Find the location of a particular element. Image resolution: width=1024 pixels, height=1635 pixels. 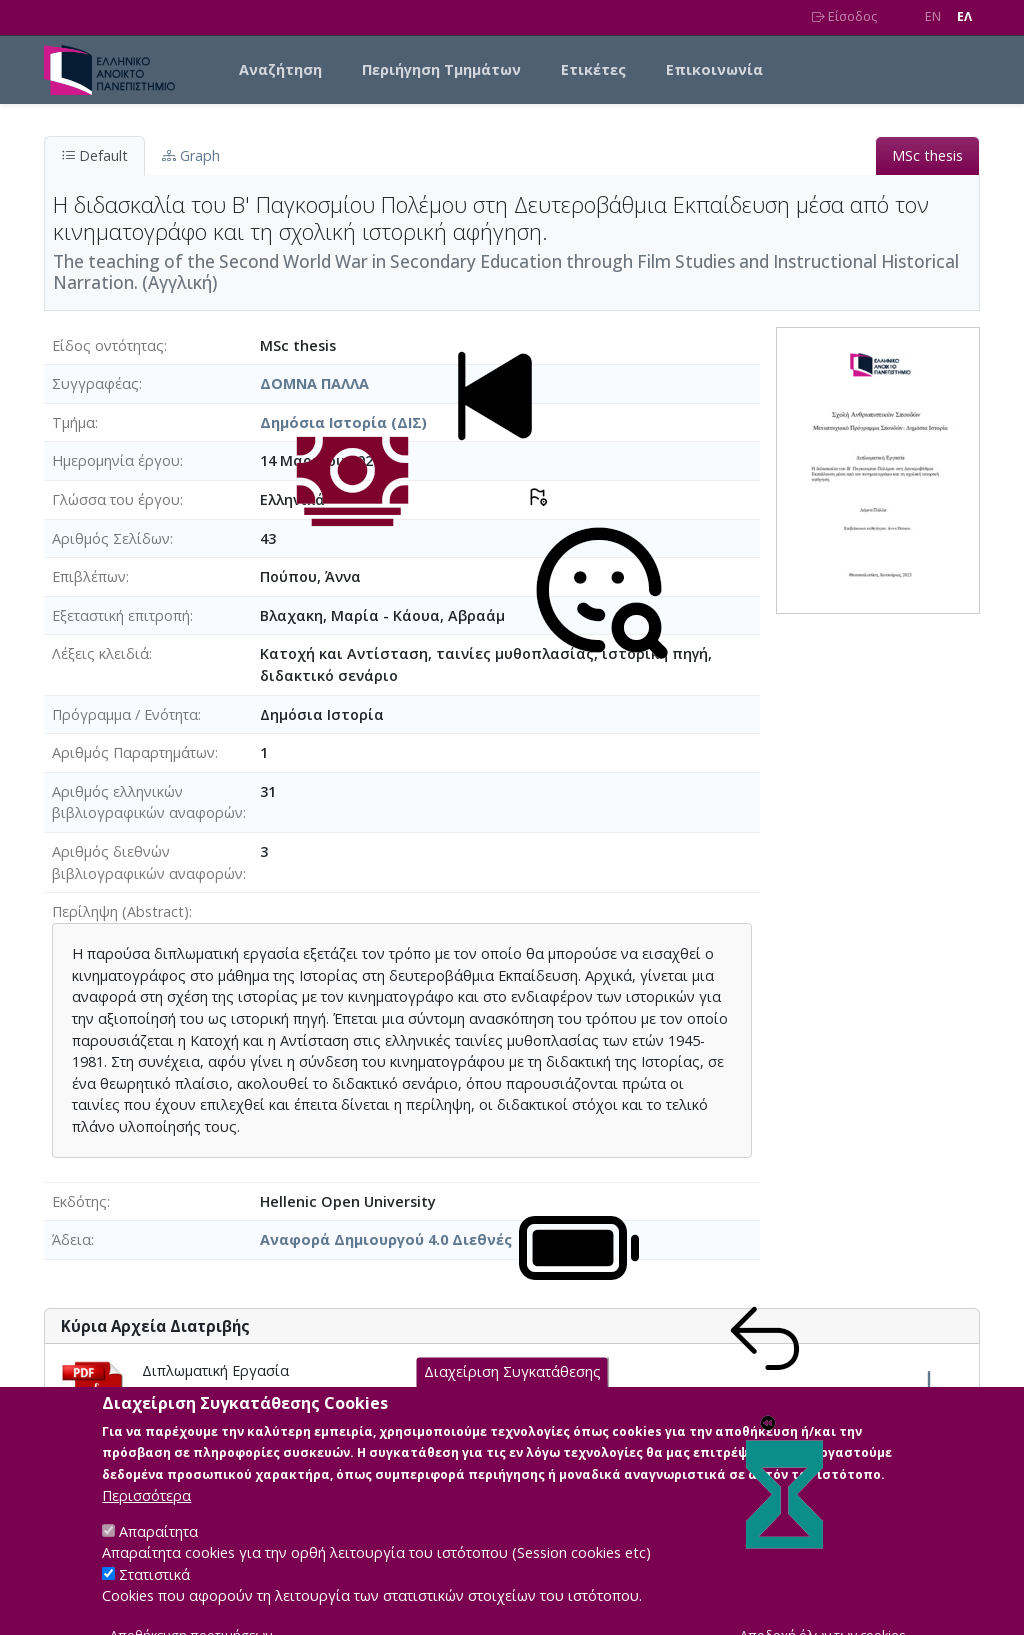

indicates battery is fully charged is located at coordinates (579, 1248).